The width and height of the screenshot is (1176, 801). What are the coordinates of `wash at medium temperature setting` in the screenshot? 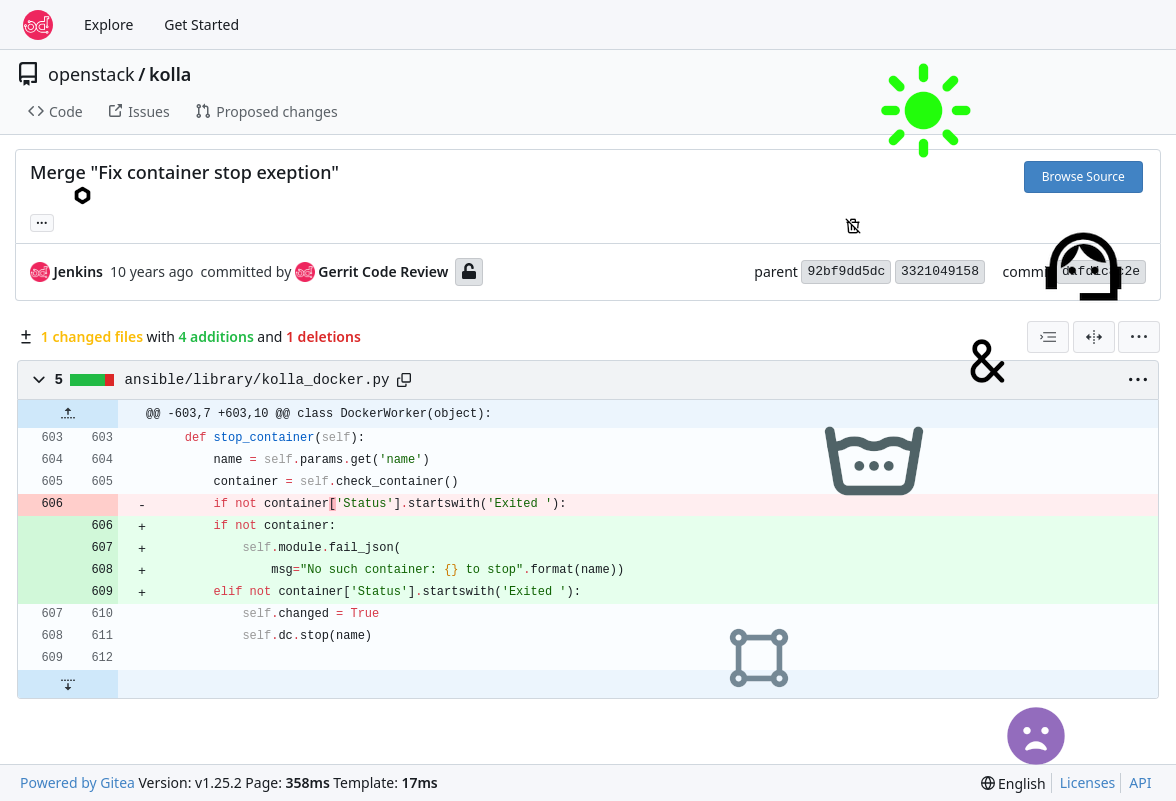 It's located at (874, 461).